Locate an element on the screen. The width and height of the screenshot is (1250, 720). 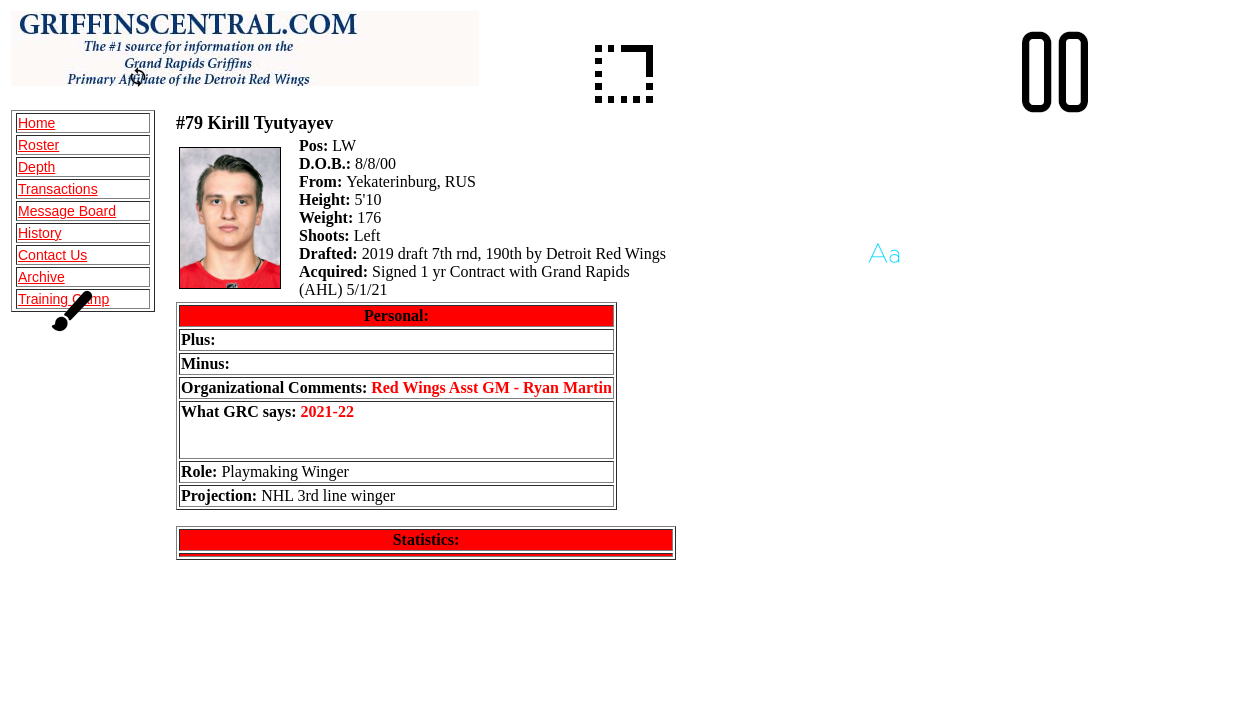
sync data with cloud or server is located at coordinates (138, 77).